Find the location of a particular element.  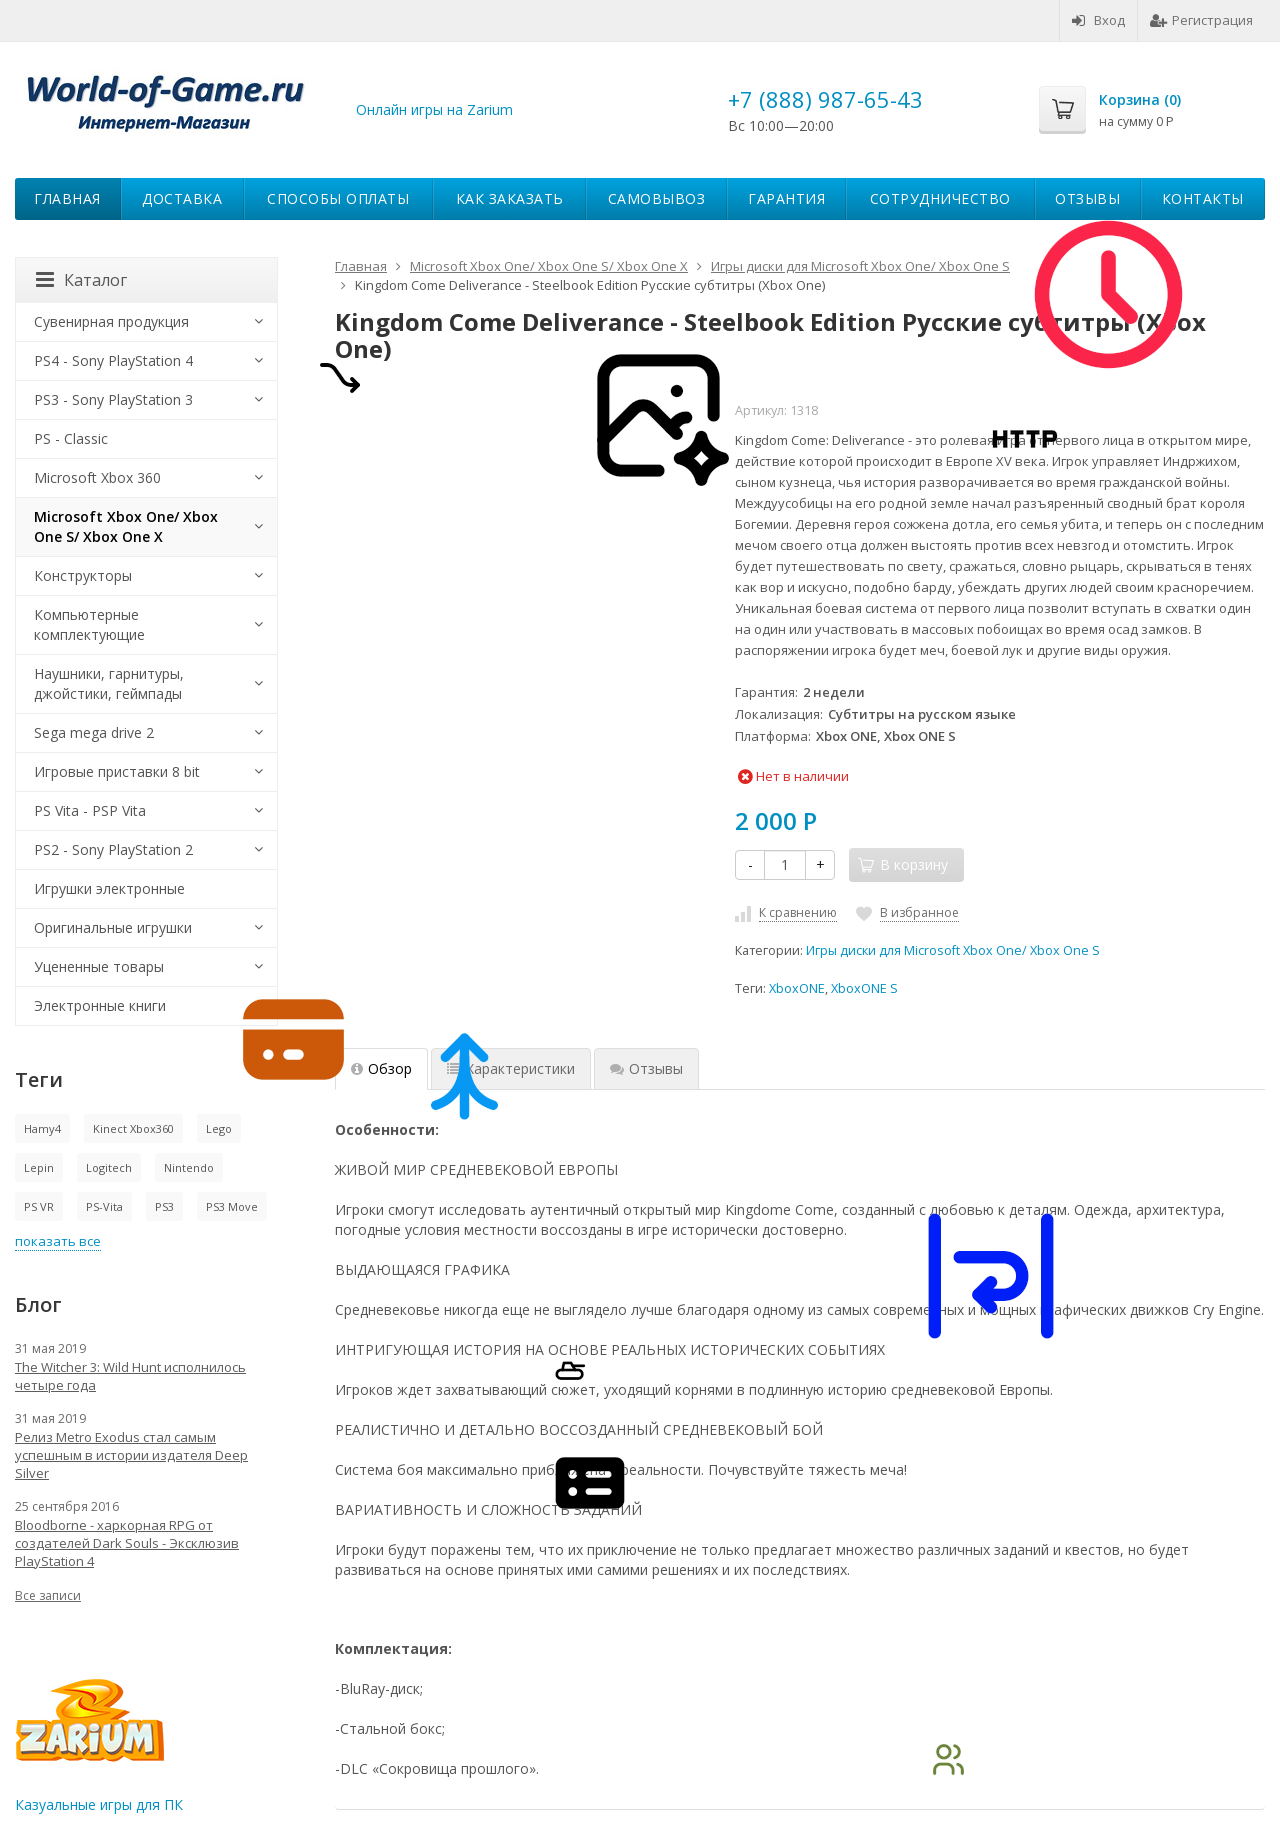

wrap text to column width is located at coordinates (991, 1276).